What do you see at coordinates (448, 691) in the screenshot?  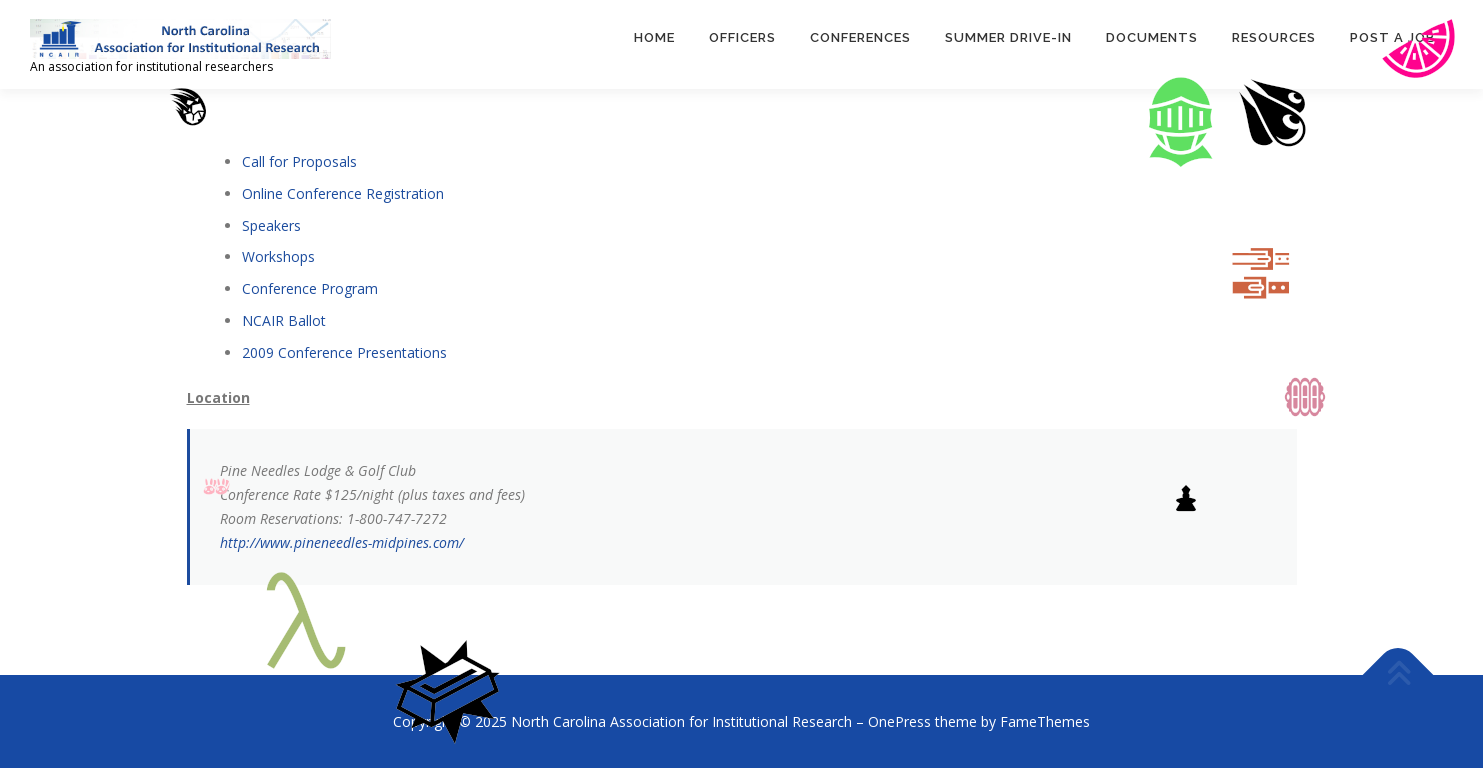 I see `indicates a gold bar or treasure reward` at bounding box center [448, 691].